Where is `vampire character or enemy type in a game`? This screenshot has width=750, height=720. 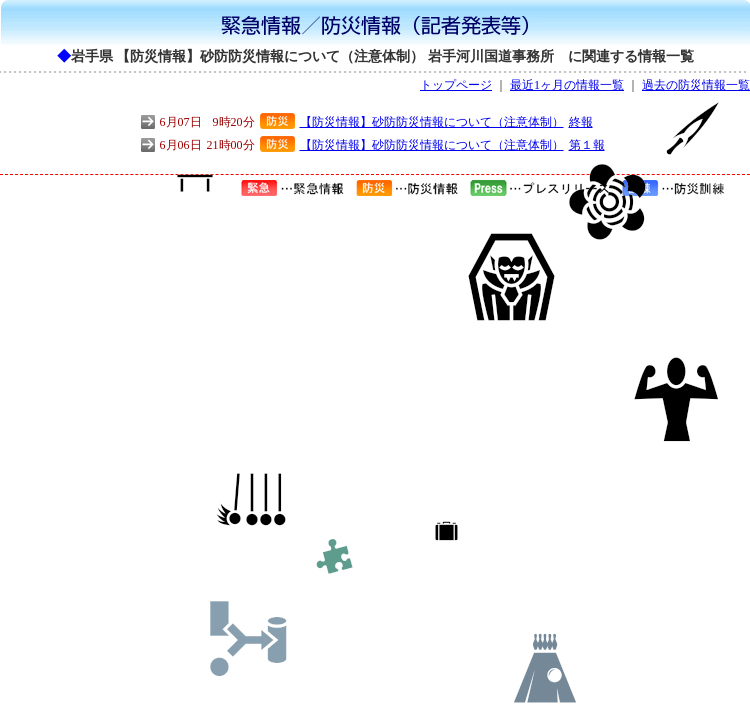 vampire character or enemy type in a game is located at coordinates (511, 276).